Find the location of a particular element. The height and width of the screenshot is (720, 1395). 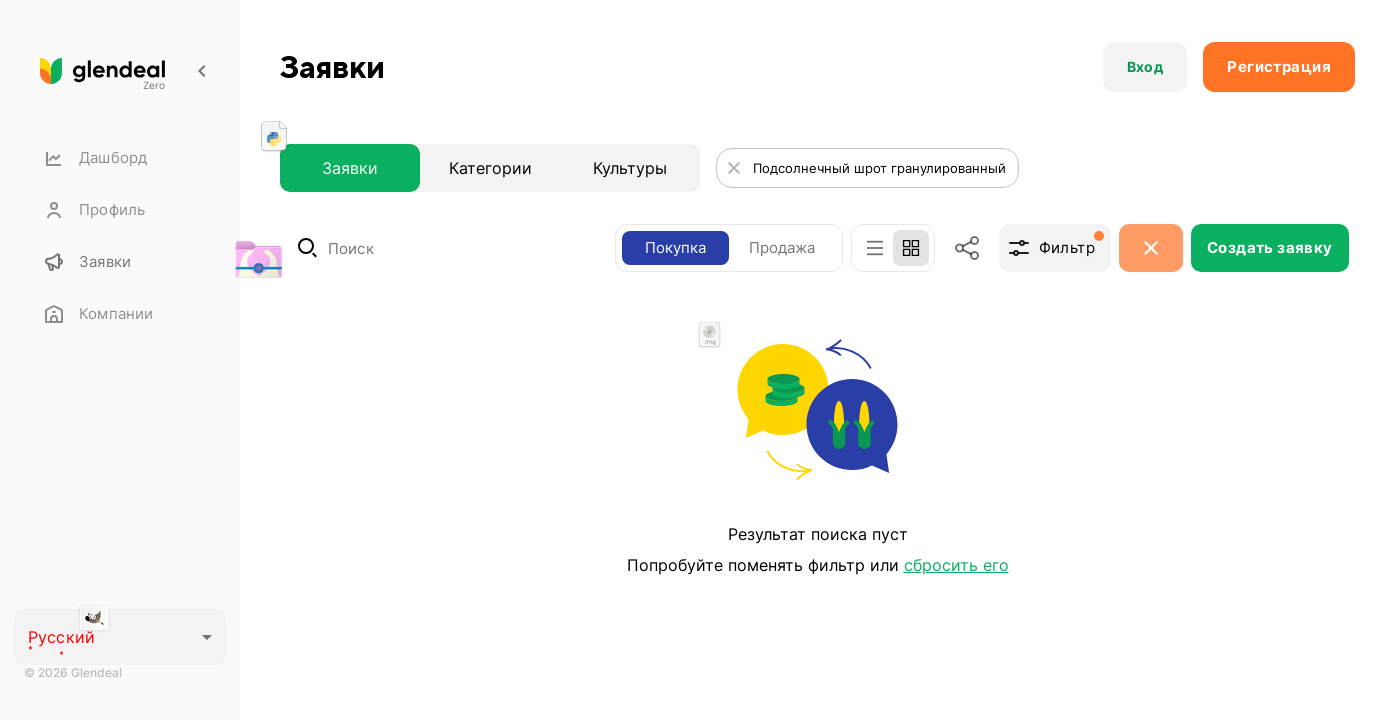

open folder containing pokémon heal ball items or games is located at coordinates (258, 260).